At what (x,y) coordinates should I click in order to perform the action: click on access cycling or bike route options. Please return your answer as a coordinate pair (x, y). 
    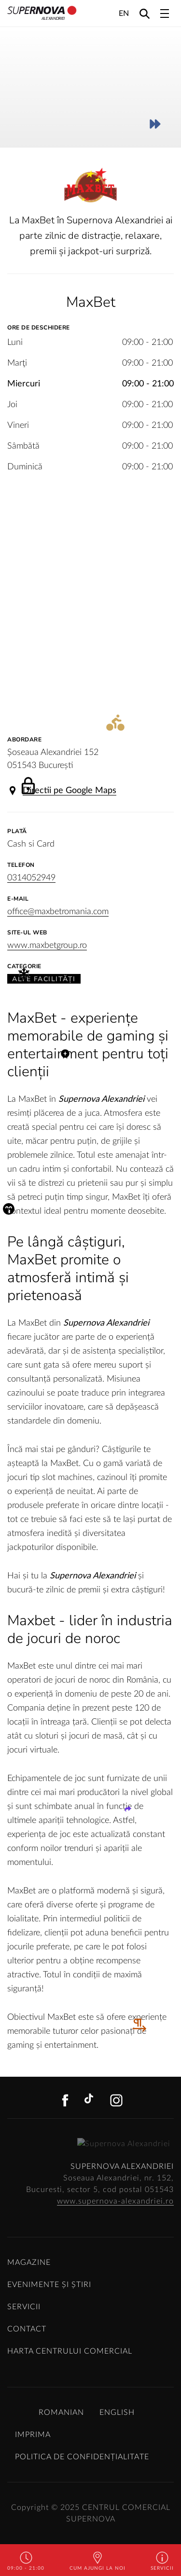
    Looking at the image, I should click on (115, 723).